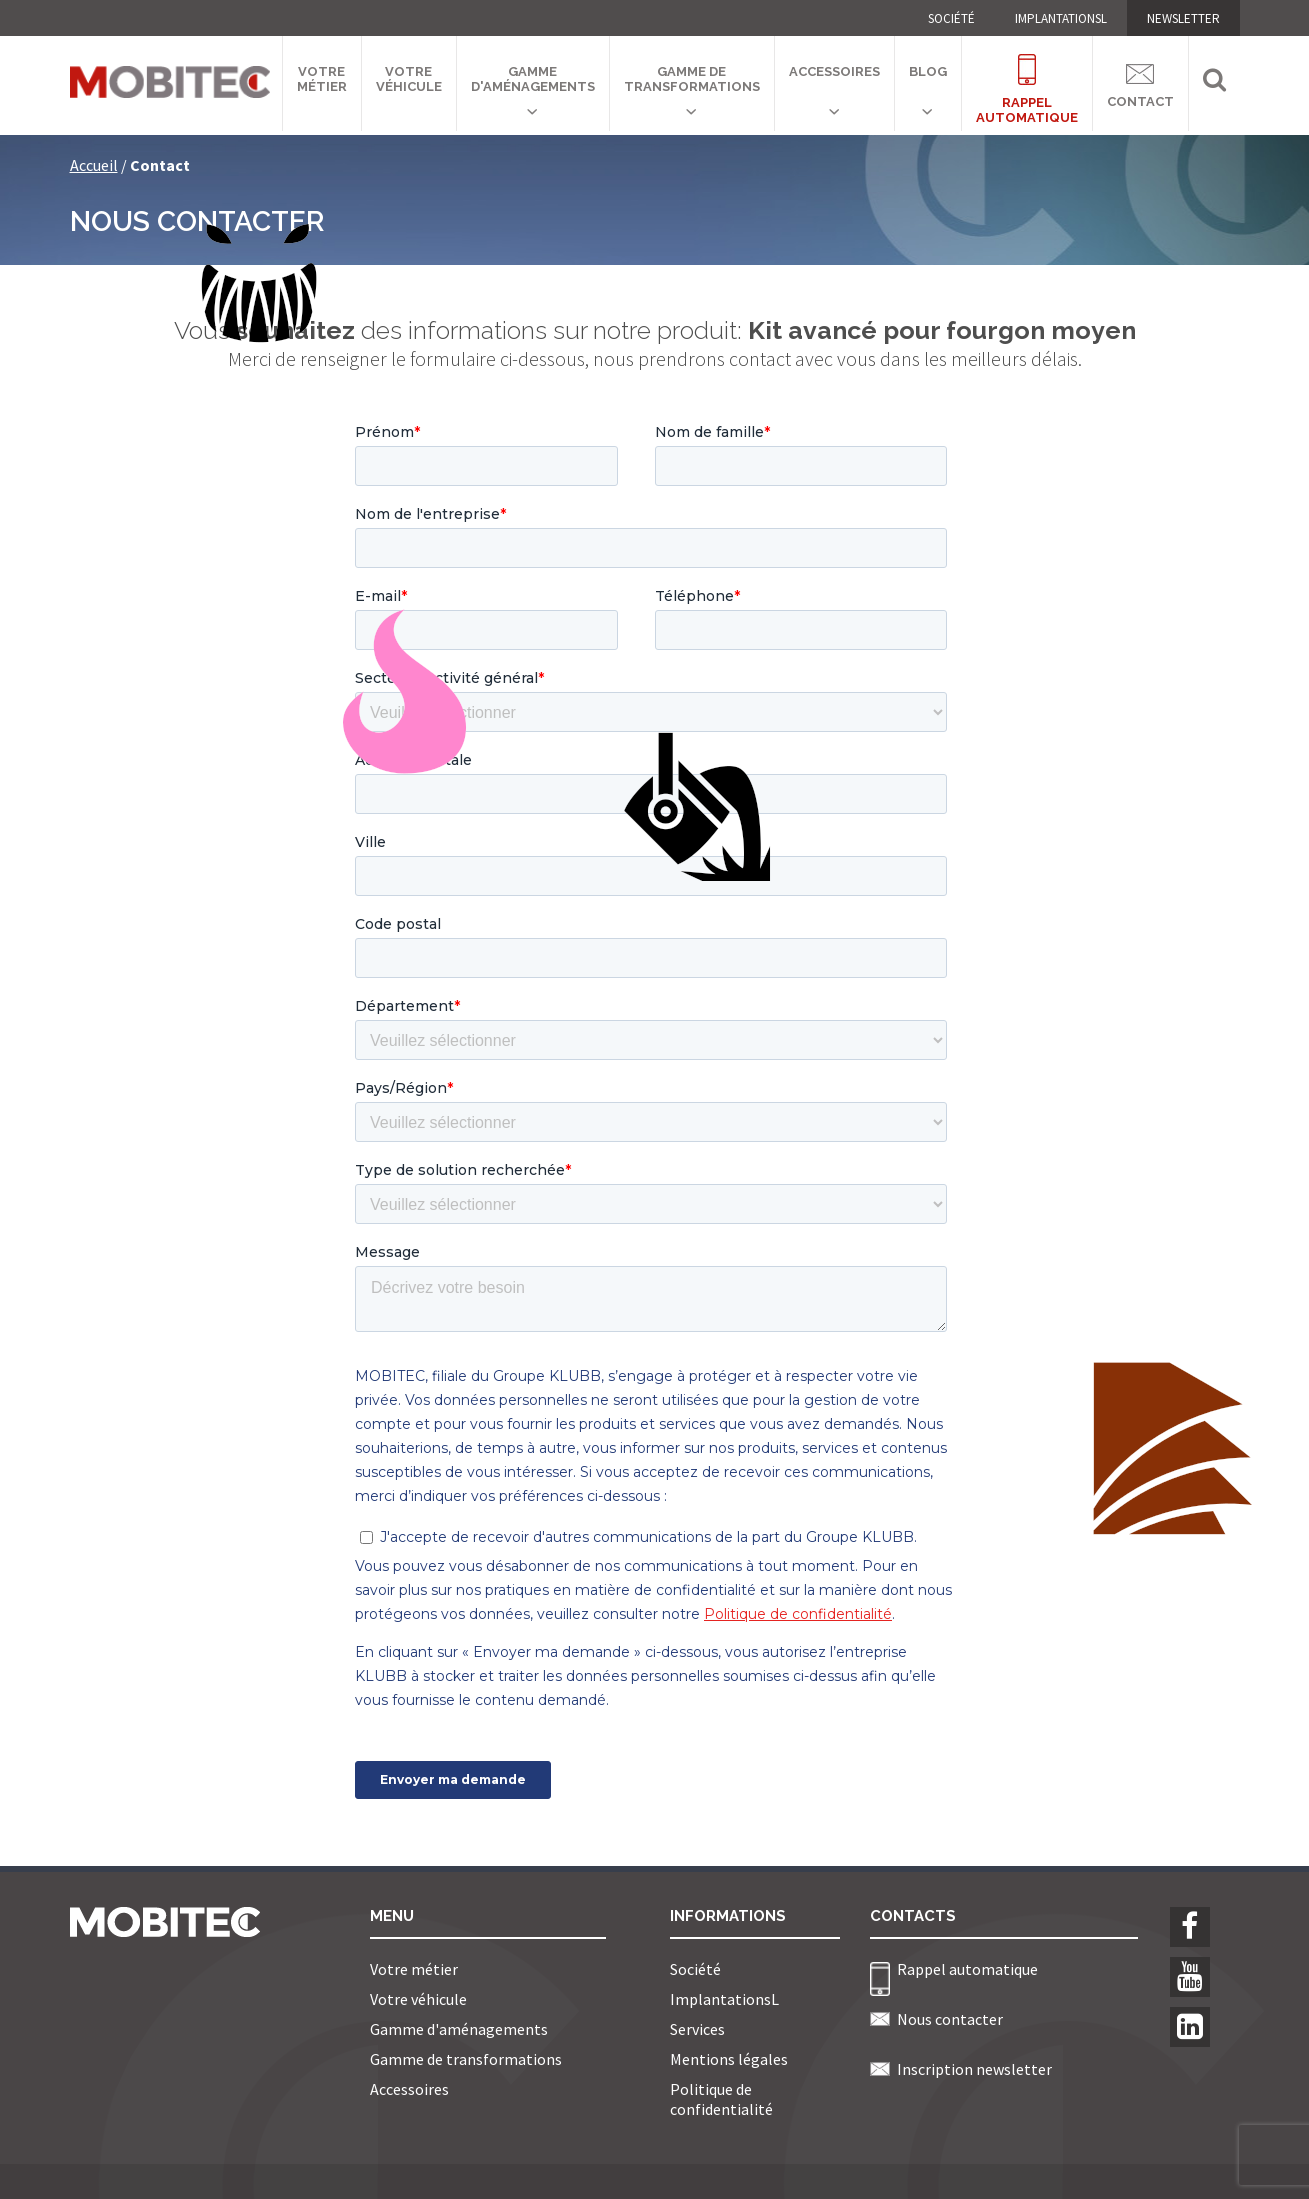 The width and height of the screenshot is (1309, 2199). I want to click on indicates hot or trending content, so click(404, 691).